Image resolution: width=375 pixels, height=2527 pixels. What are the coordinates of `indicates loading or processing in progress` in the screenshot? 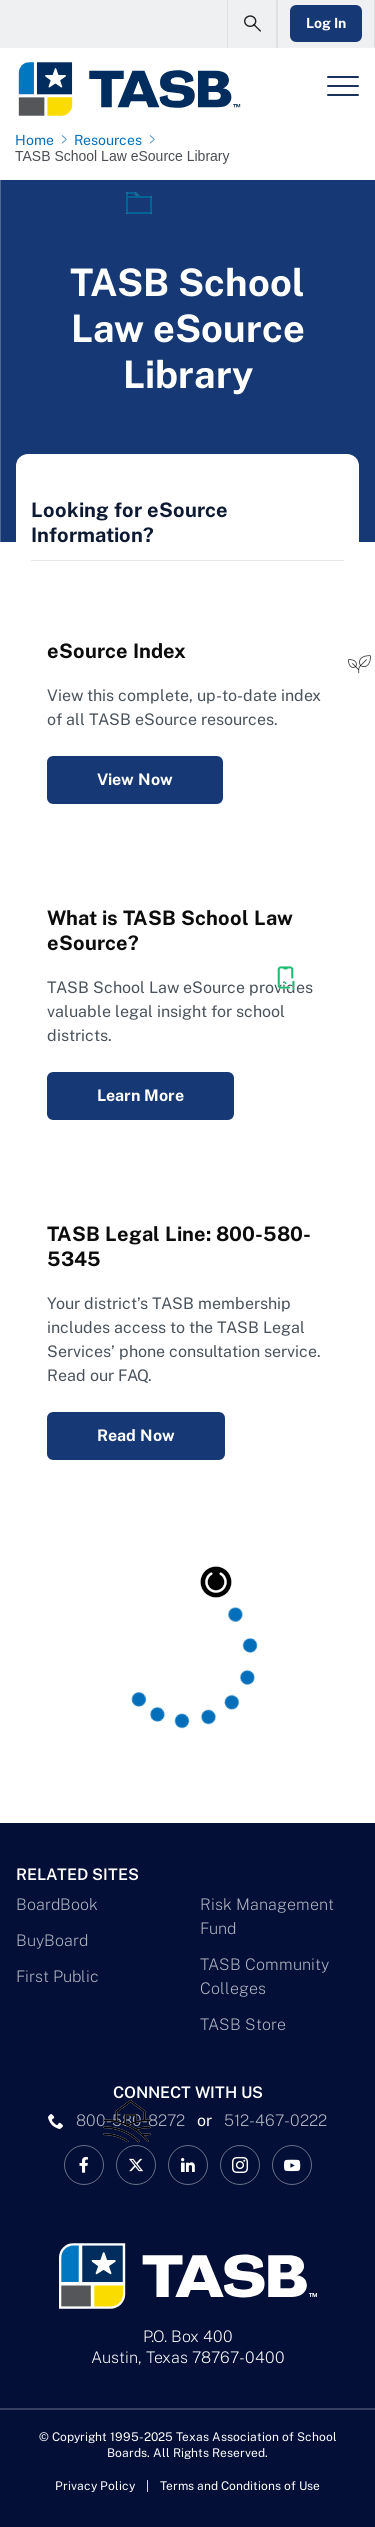 It's located at (216, 1582).